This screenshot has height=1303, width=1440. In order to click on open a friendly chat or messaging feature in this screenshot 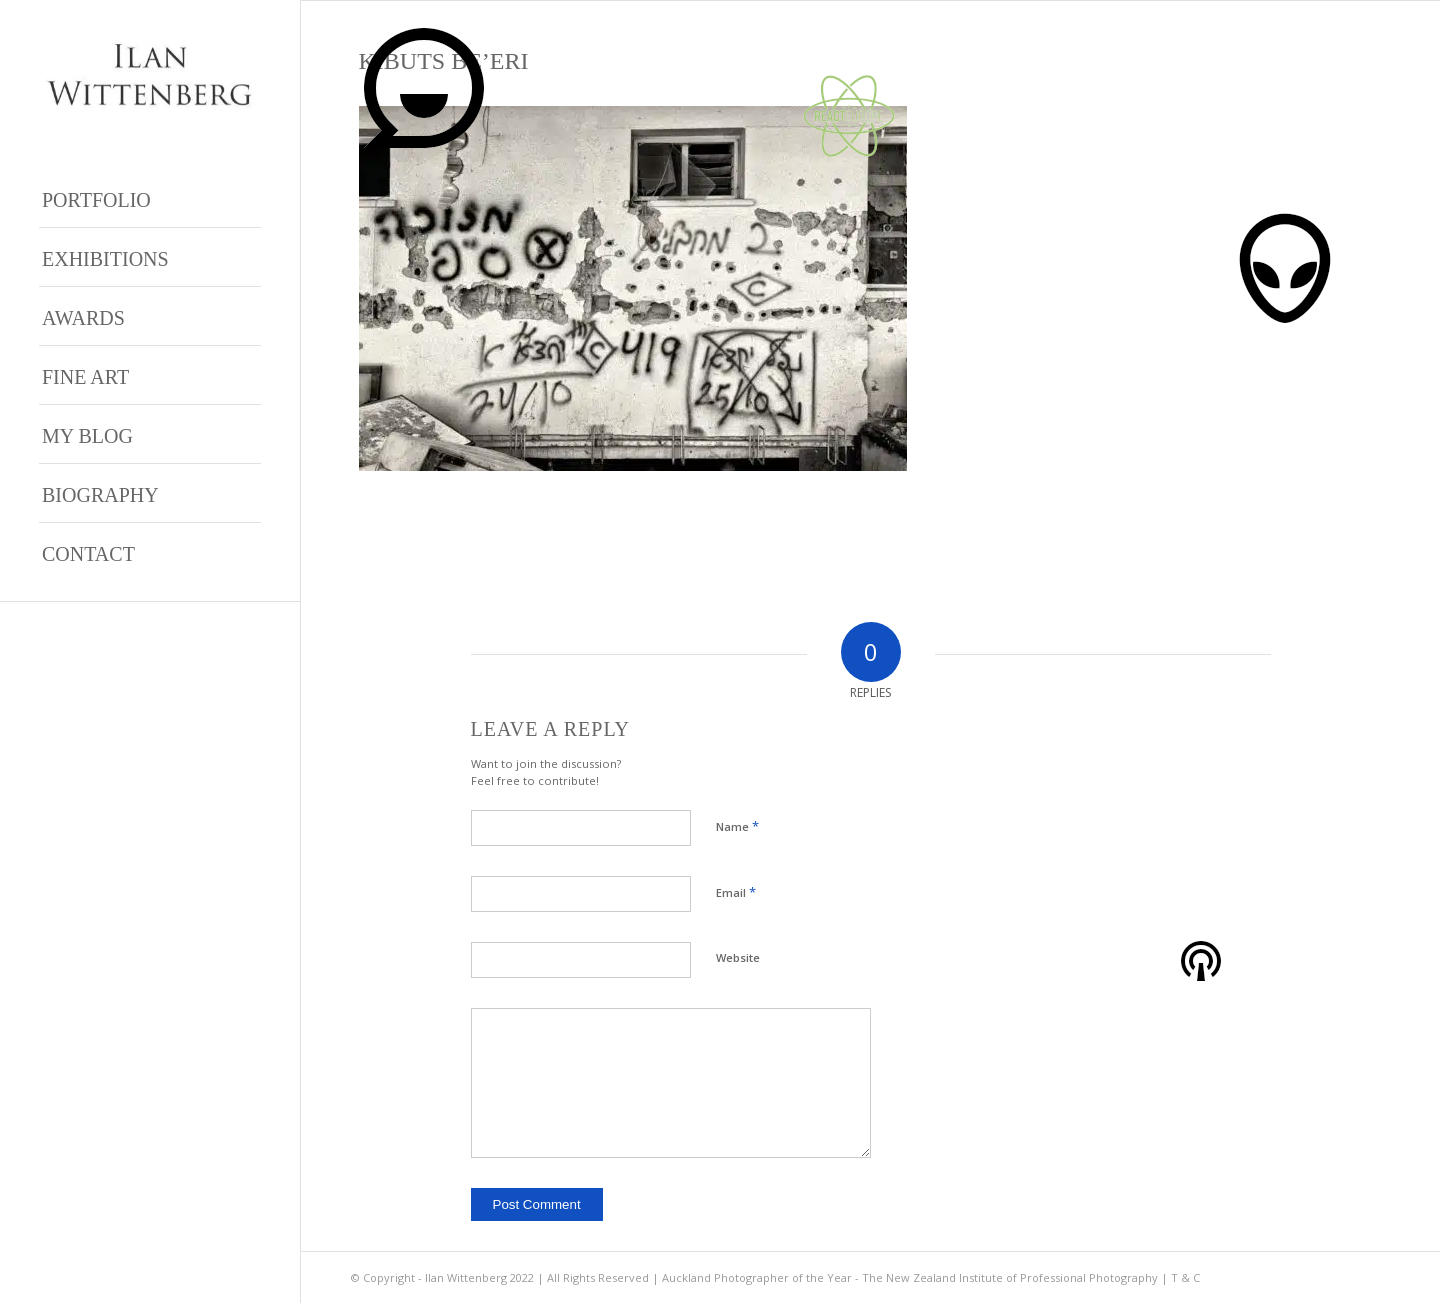, I will do `click(424, 88)`.